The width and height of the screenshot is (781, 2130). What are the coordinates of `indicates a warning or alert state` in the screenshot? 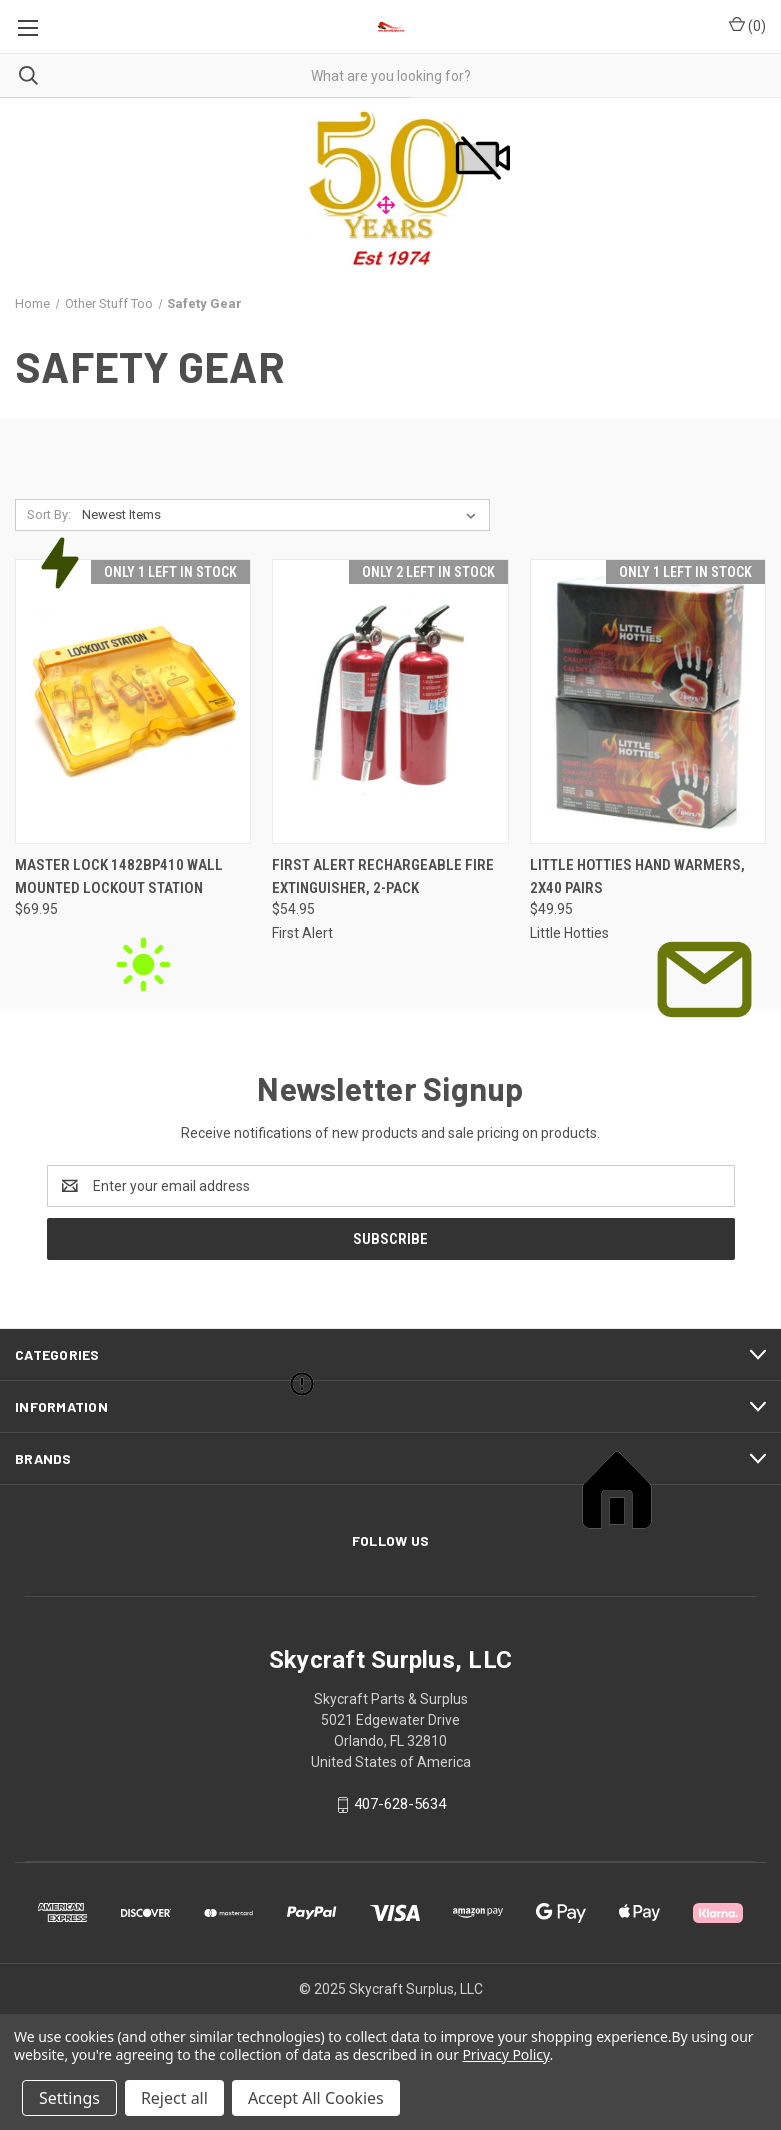 It's located at (302, 1384).